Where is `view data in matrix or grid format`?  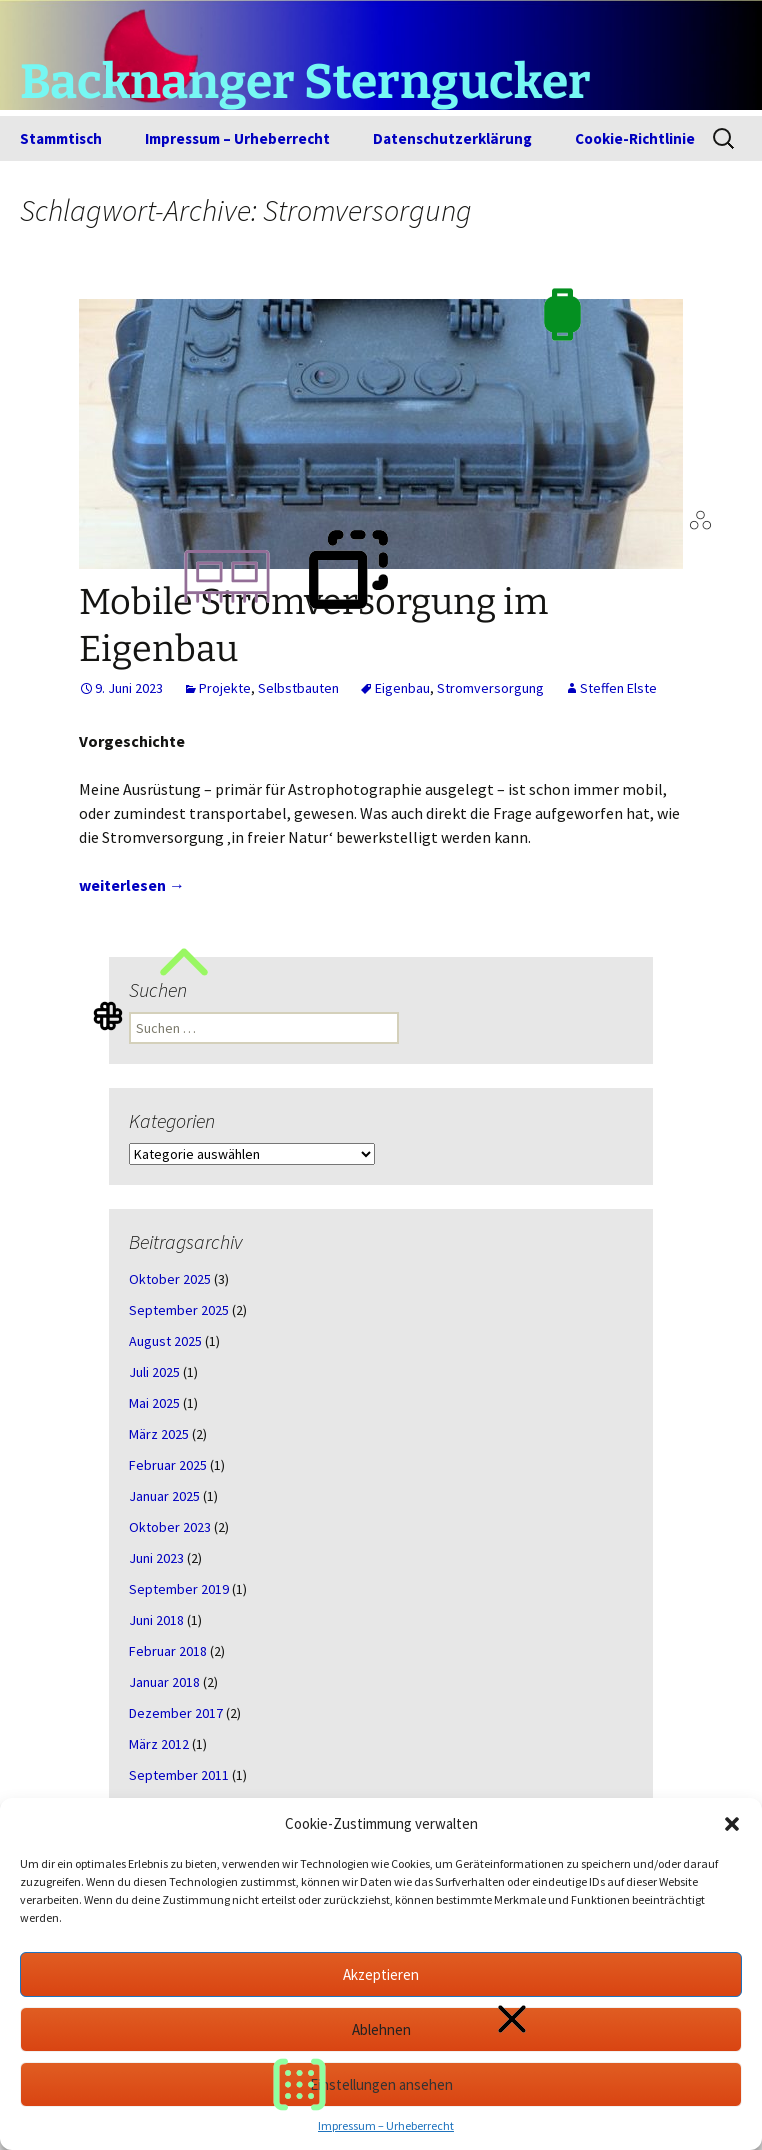
view data in matrix or grid format is located at coordinates (299, 2084).